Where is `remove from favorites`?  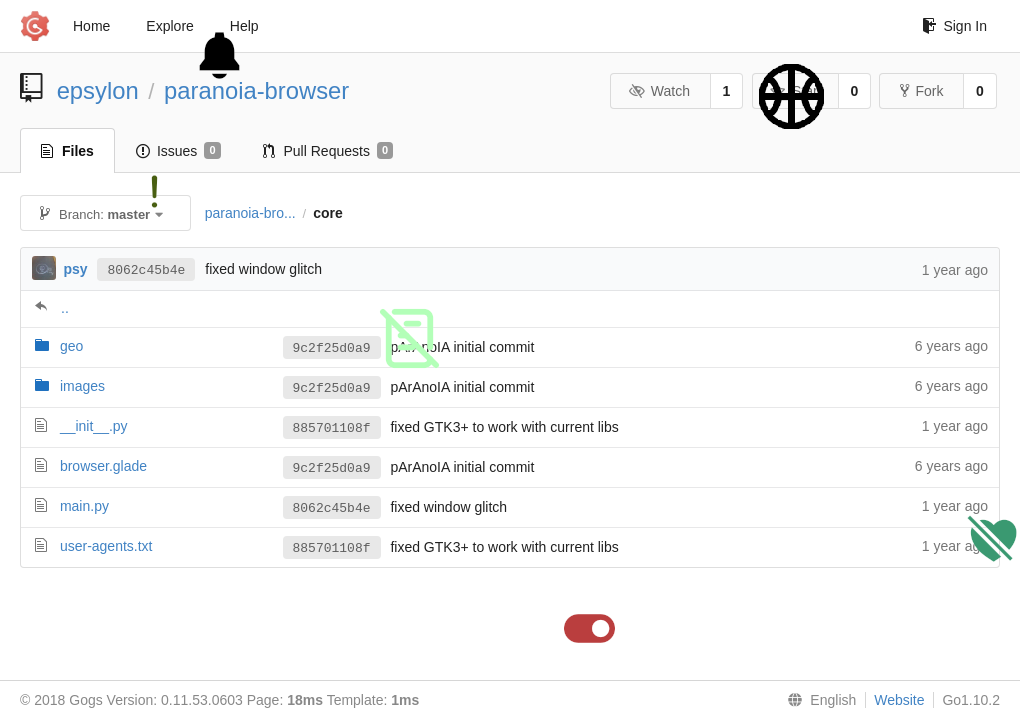
remove from favorites is located at coordinates (992, 539).